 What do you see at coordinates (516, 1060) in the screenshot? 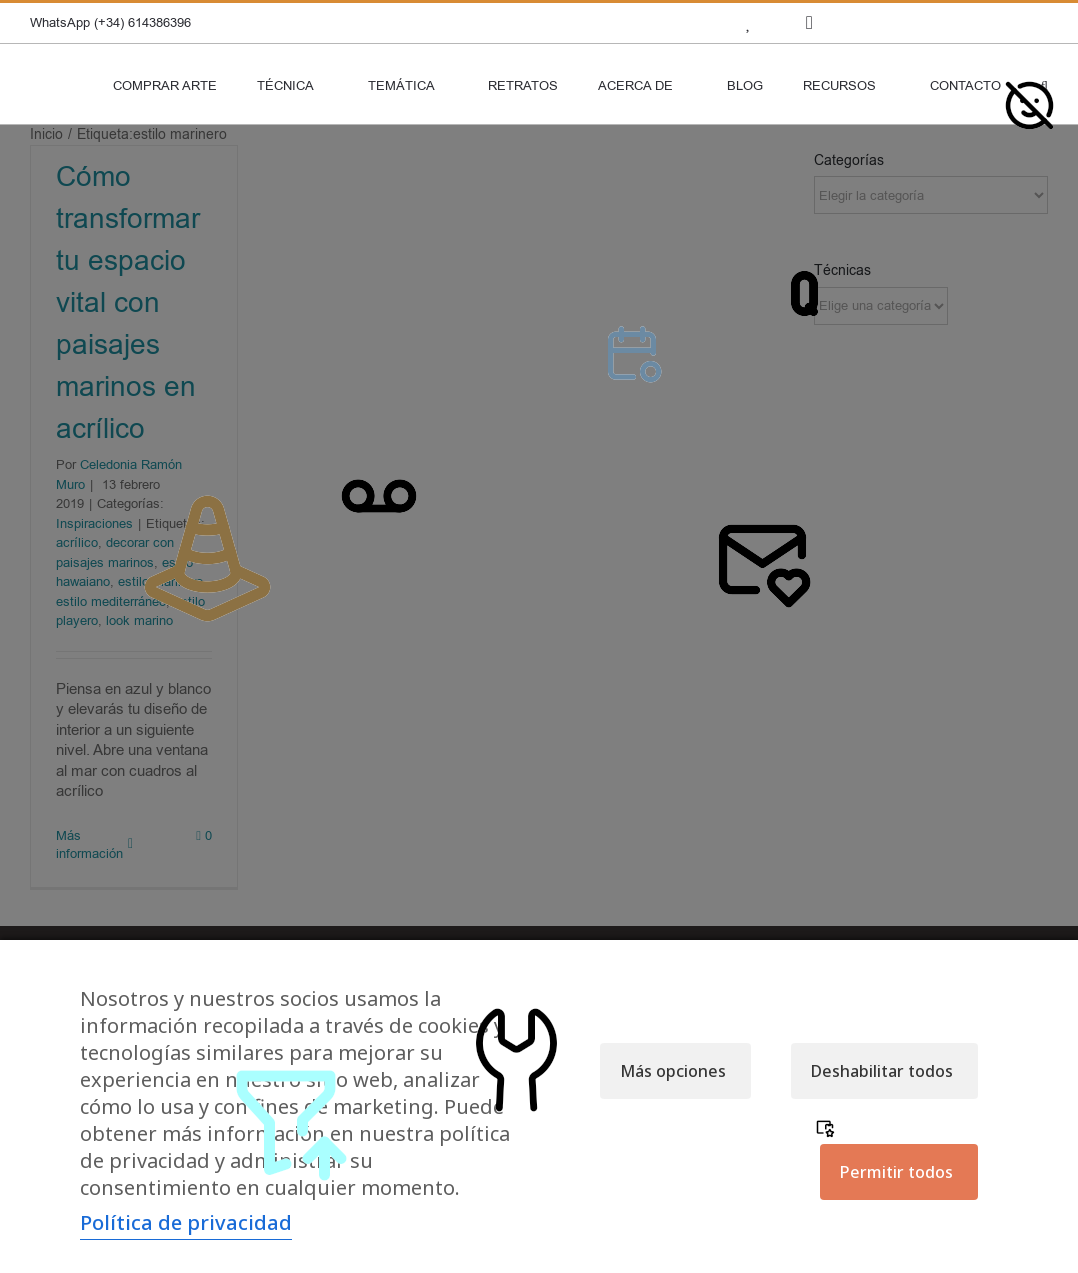
I see `access settings or configuration options` at bounding box center [516, 1060].